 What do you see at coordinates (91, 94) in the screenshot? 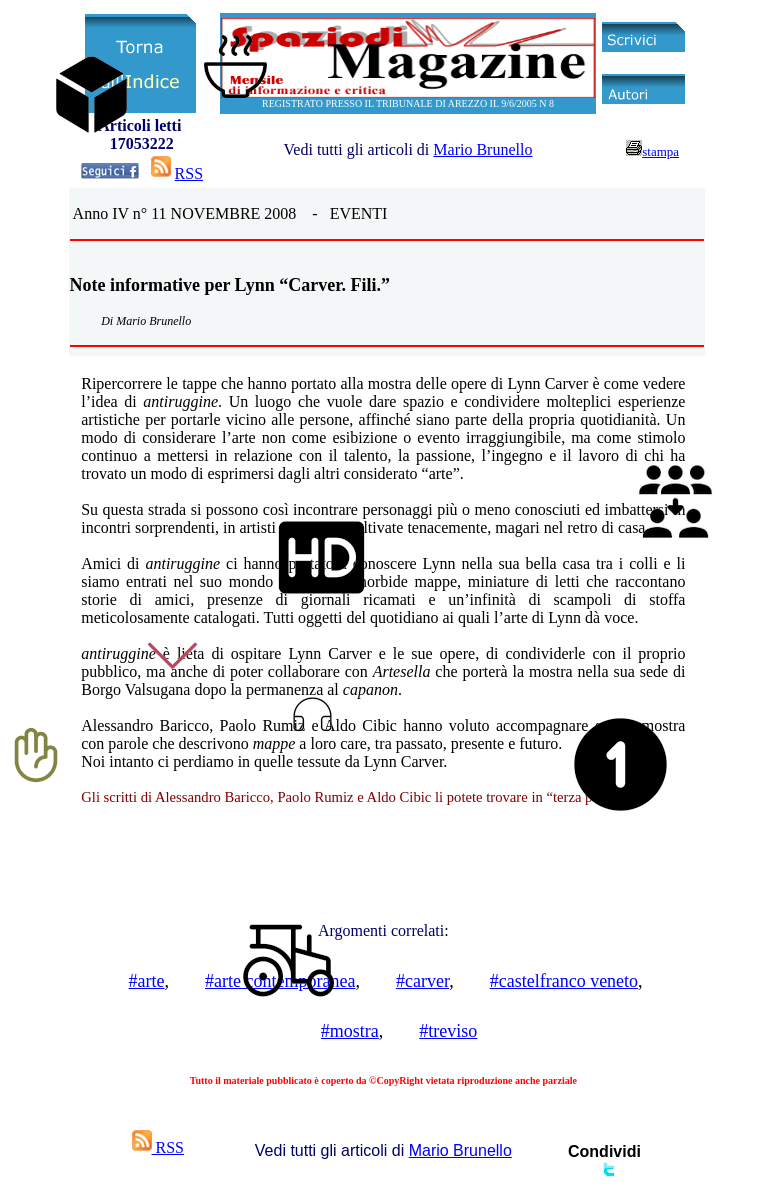
I see `view 3D model or object` at bounding box center [91, 94].